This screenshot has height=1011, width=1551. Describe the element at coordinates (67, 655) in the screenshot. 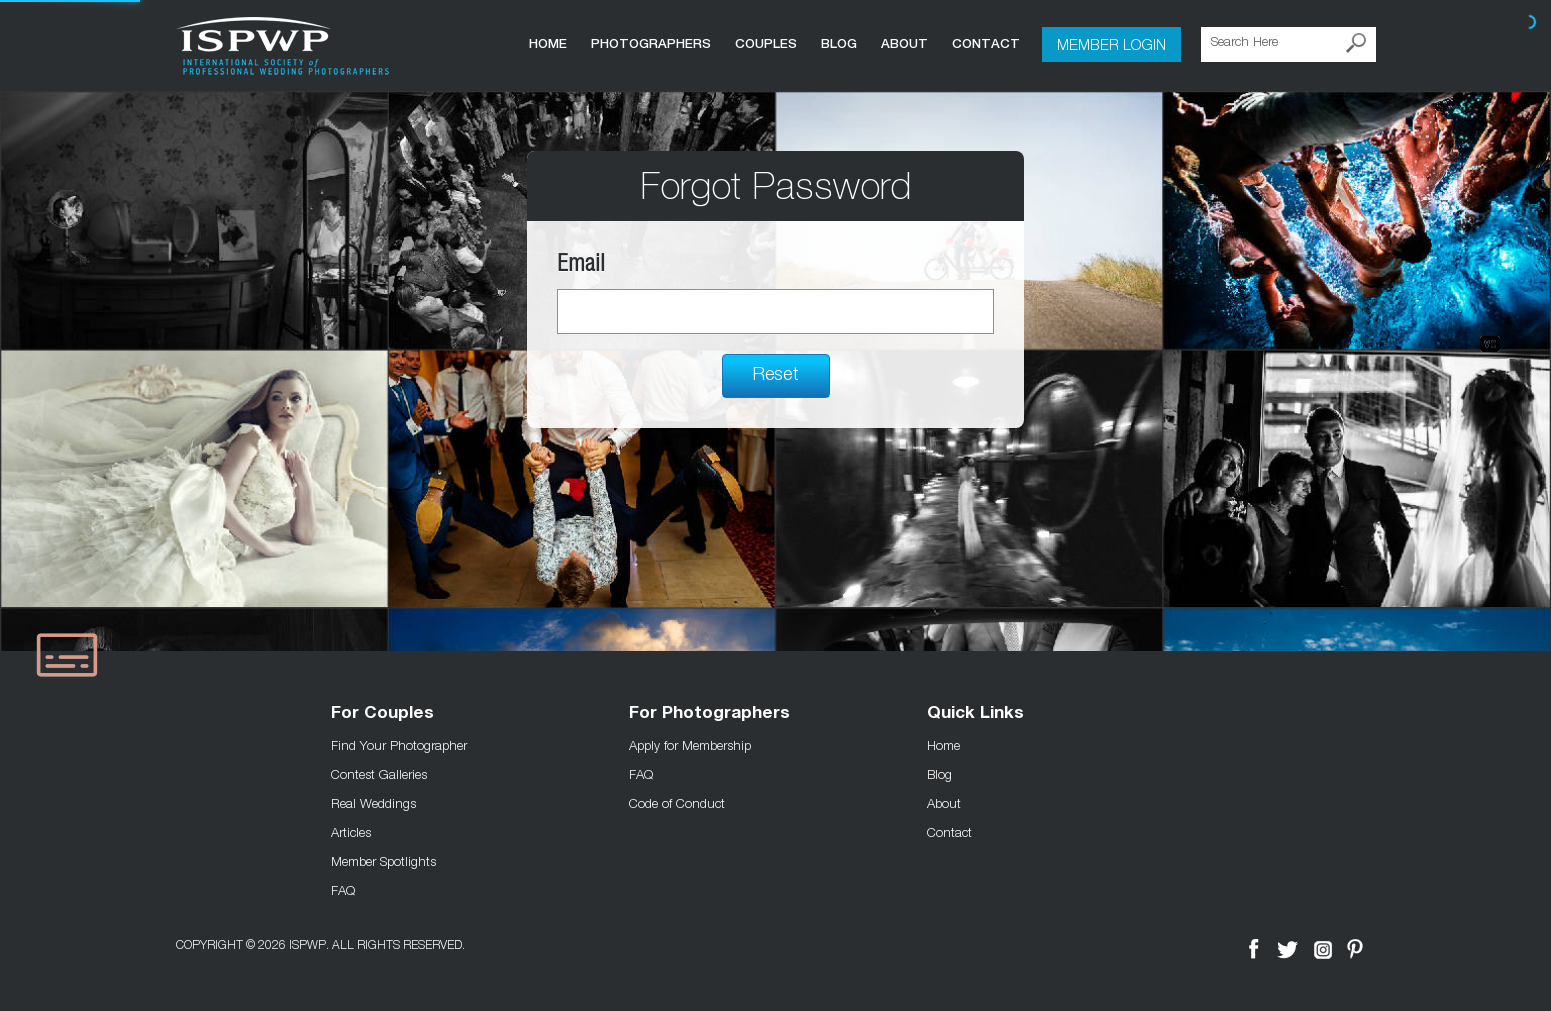

I see `enable subtitles or closed captions` at that location.